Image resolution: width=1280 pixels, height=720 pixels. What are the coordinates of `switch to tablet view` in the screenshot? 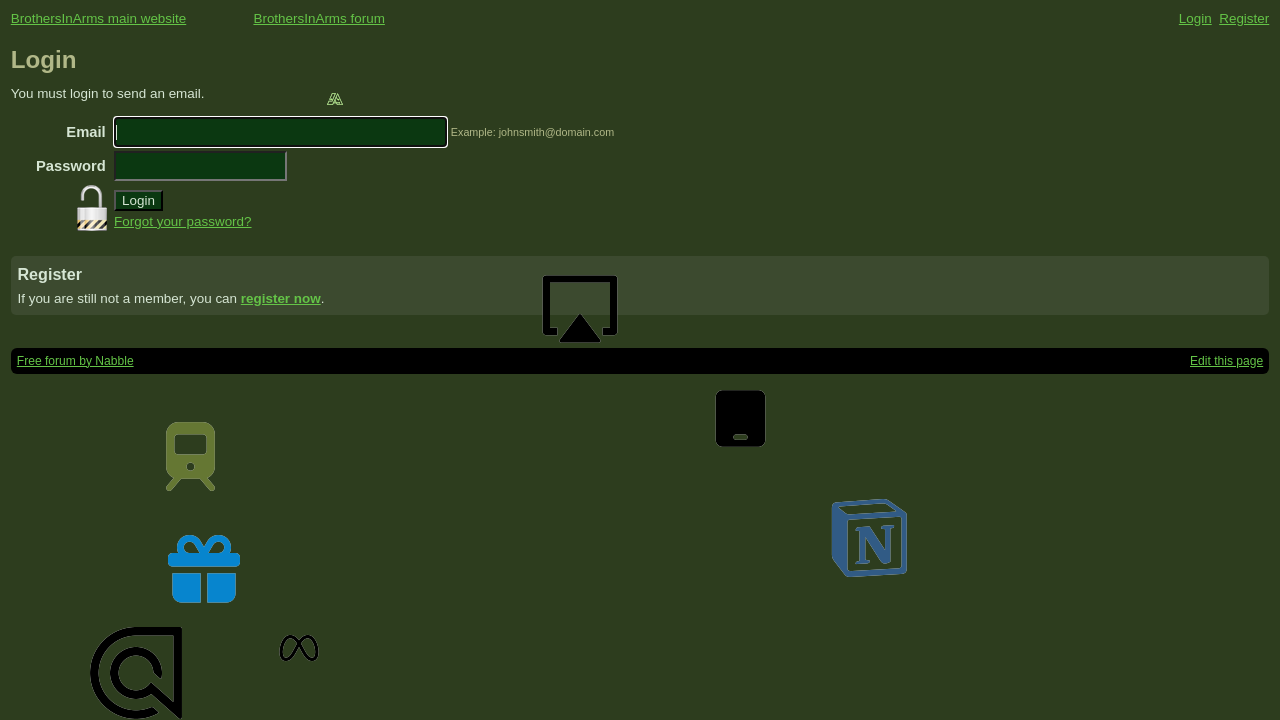 It's located at (740, 418).